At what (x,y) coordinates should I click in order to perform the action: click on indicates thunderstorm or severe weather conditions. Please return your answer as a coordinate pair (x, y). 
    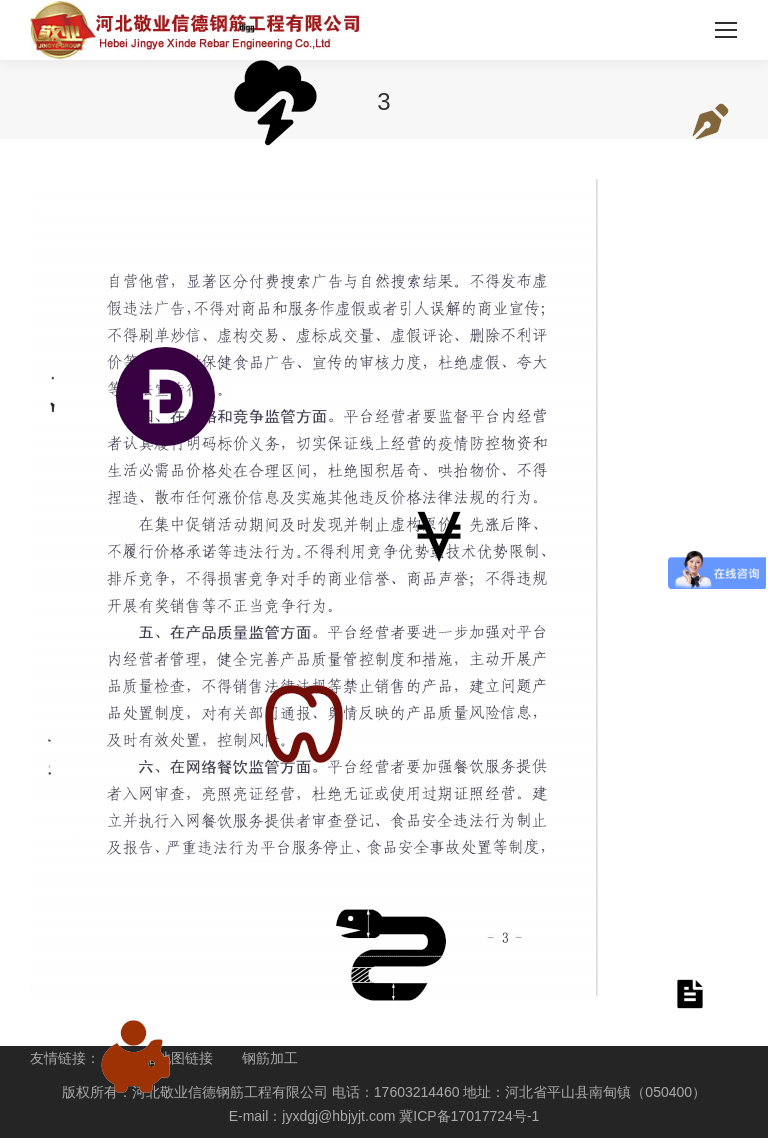
    Looking at the image, I should click on (275, 101).